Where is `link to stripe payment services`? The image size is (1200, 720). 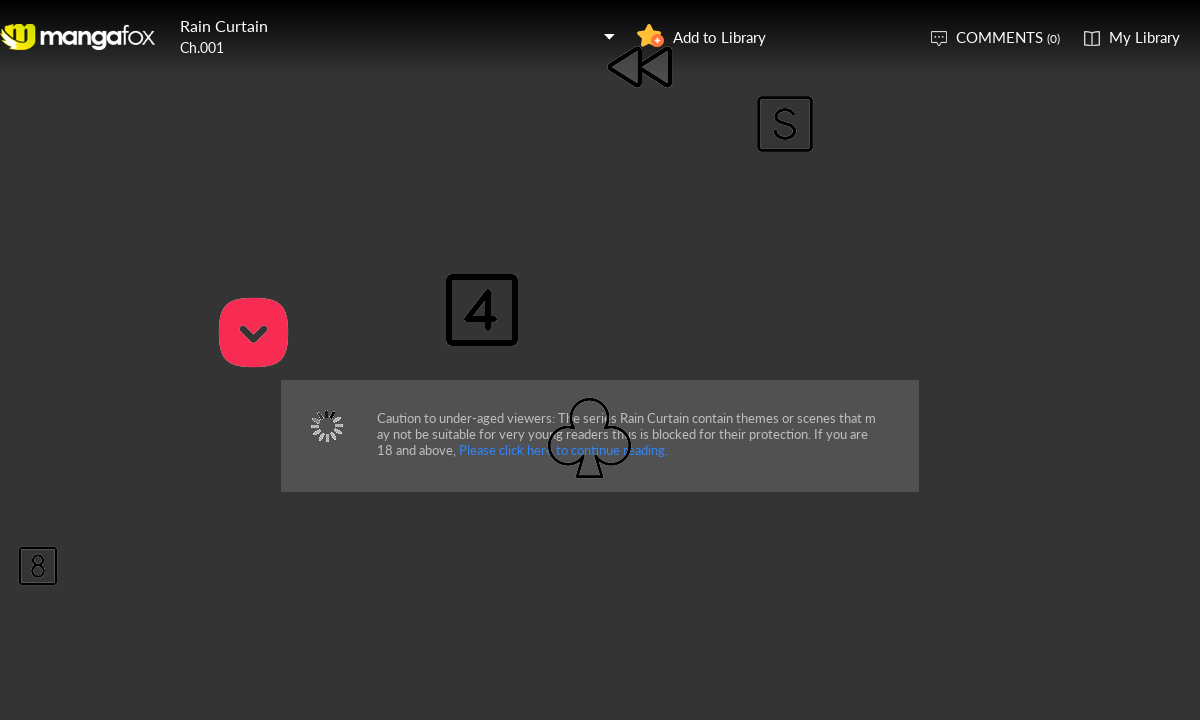
link to stripe payment services is located at coordinates (785, 124).